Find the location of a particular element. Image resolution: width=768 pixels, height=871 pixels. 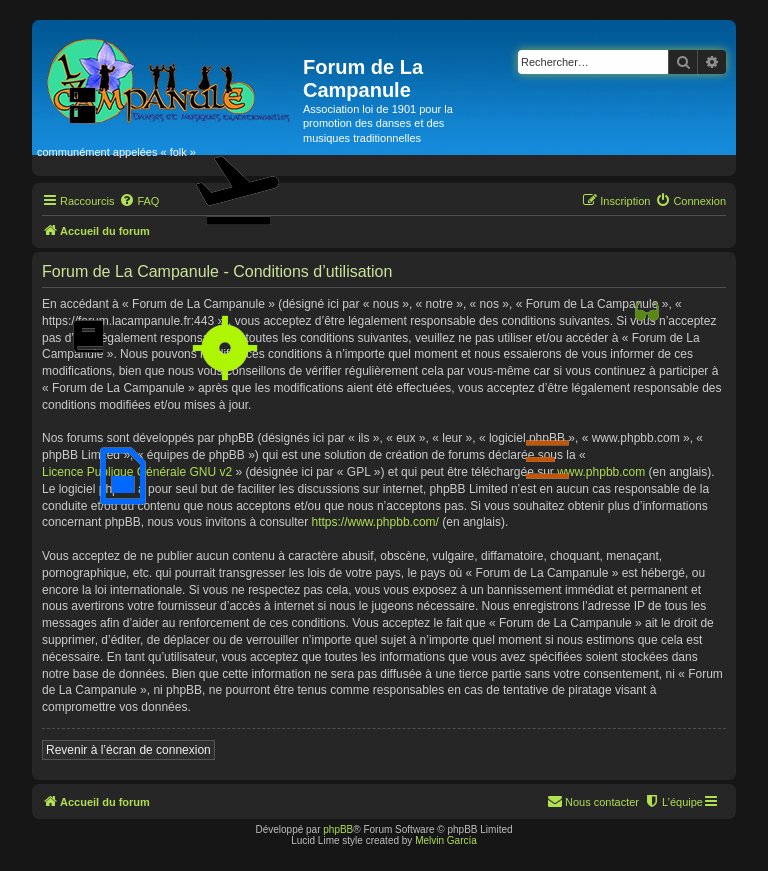

open navigation menu is located at coordinates (547, 459).